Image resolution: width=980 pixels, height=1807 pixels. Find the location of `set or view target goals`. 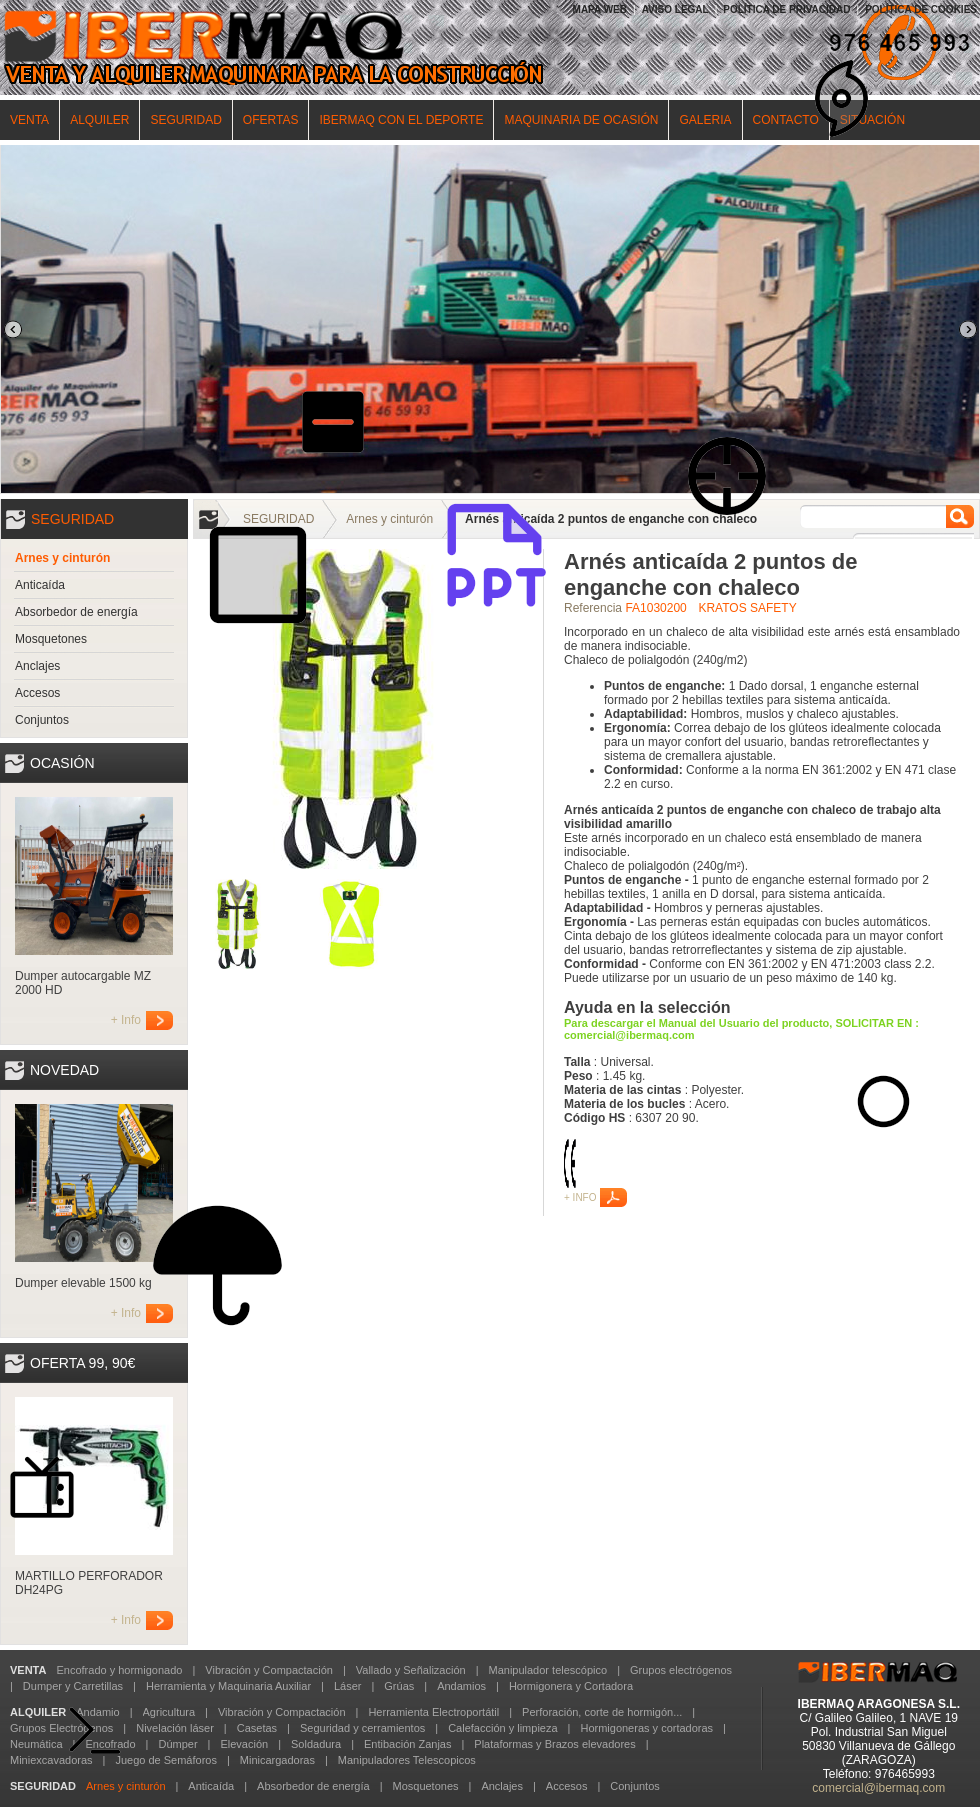

set or view target goals is located at coordinates (727, 476).